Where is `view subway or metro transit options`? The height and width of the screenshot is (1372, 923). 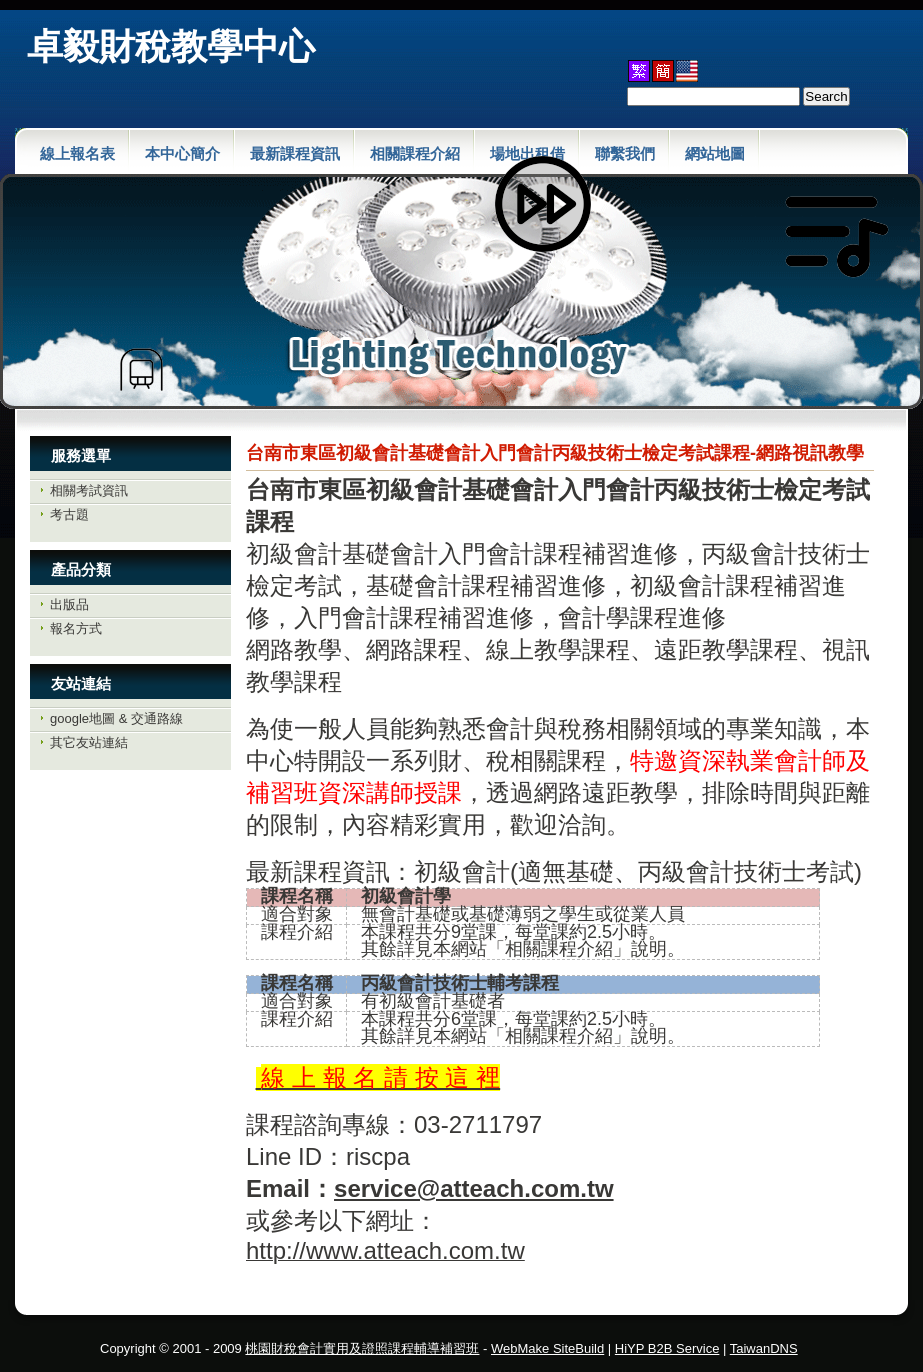
view subway or metro transit options is located at coordinates (141, 371).